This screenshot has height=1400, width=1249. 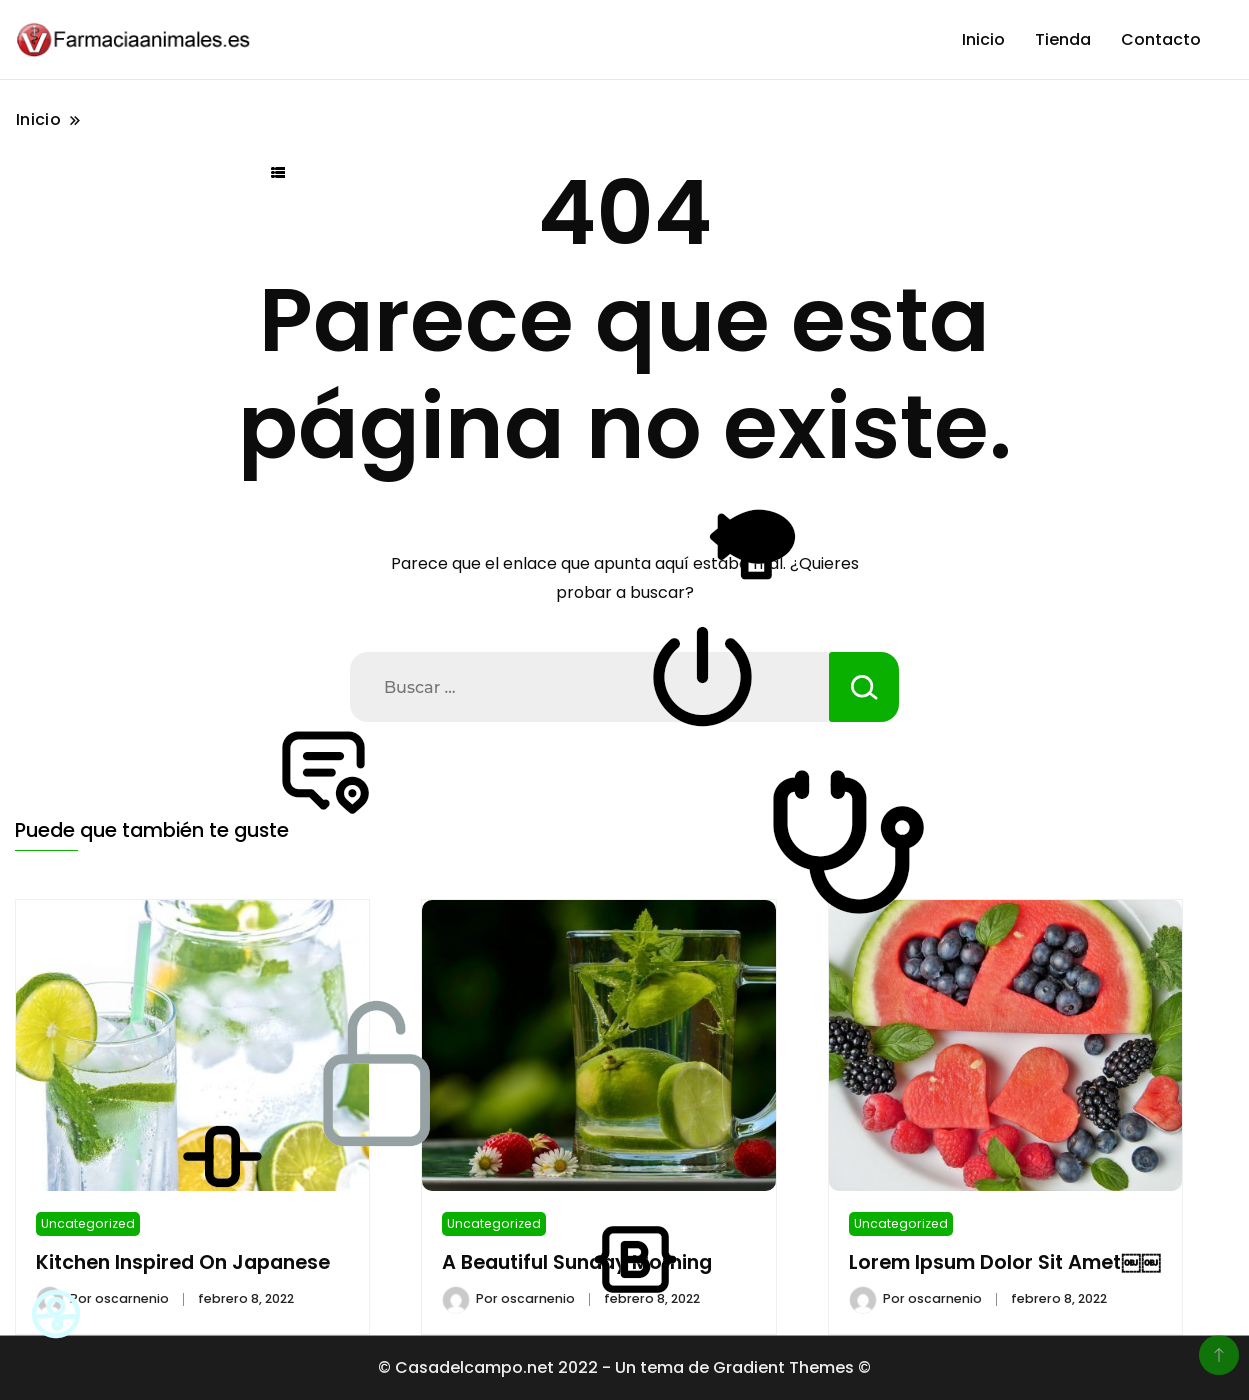 What do you see at coordinates (323, 768) in the screenshot?
I see `pin a message to a specific location` at bounding box center [323, 768].